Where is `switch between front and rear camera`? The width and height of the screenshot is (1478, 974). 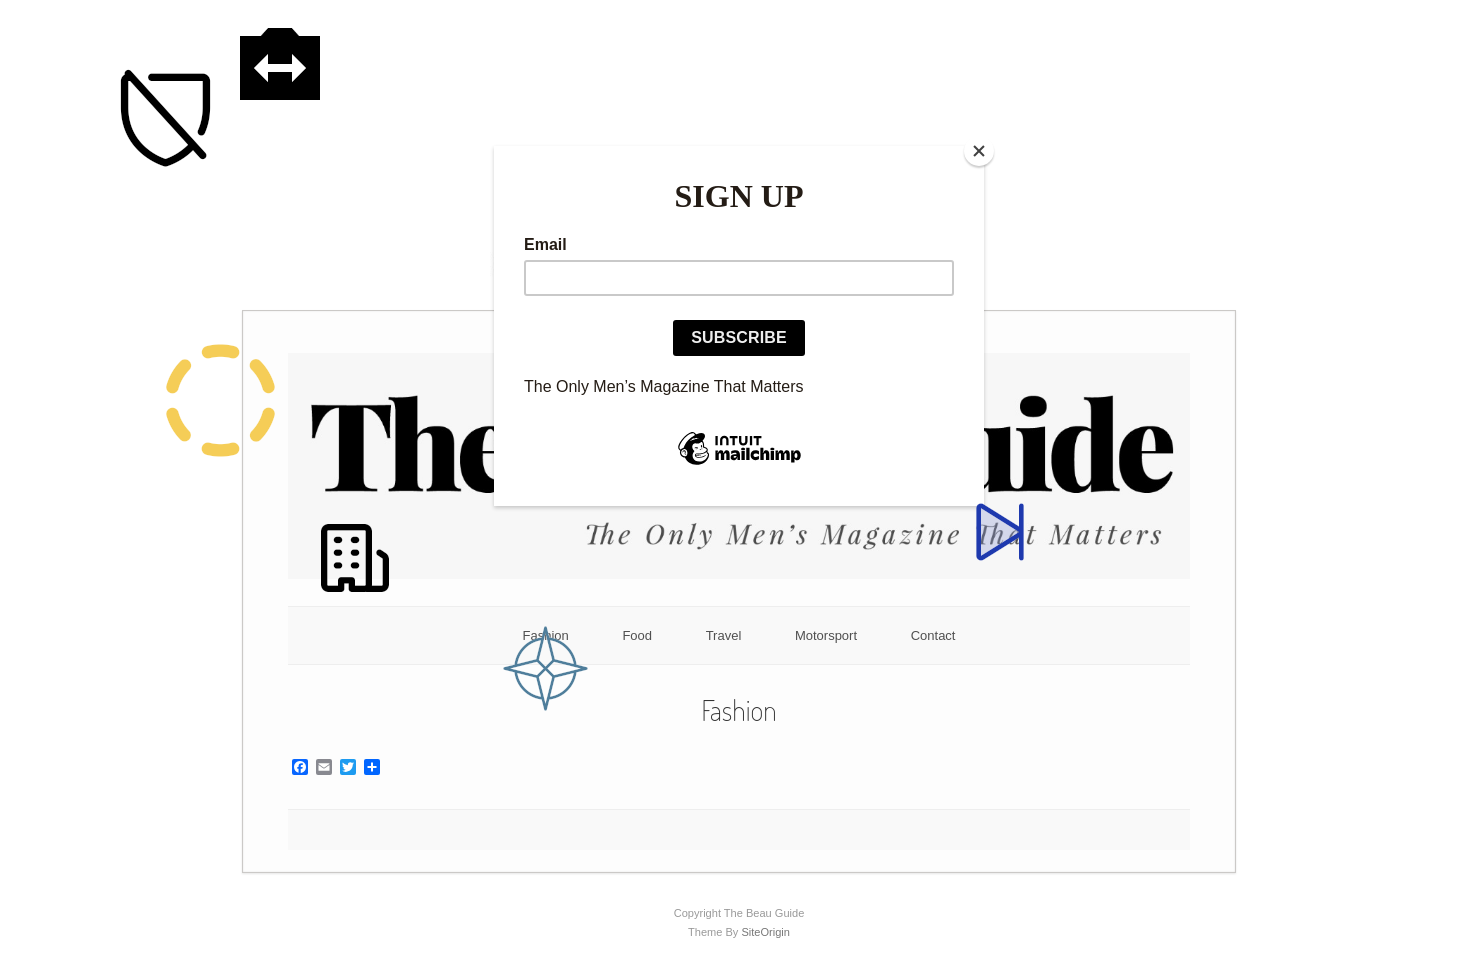
switch between front and rear camera is located at coordinates (280, 68).